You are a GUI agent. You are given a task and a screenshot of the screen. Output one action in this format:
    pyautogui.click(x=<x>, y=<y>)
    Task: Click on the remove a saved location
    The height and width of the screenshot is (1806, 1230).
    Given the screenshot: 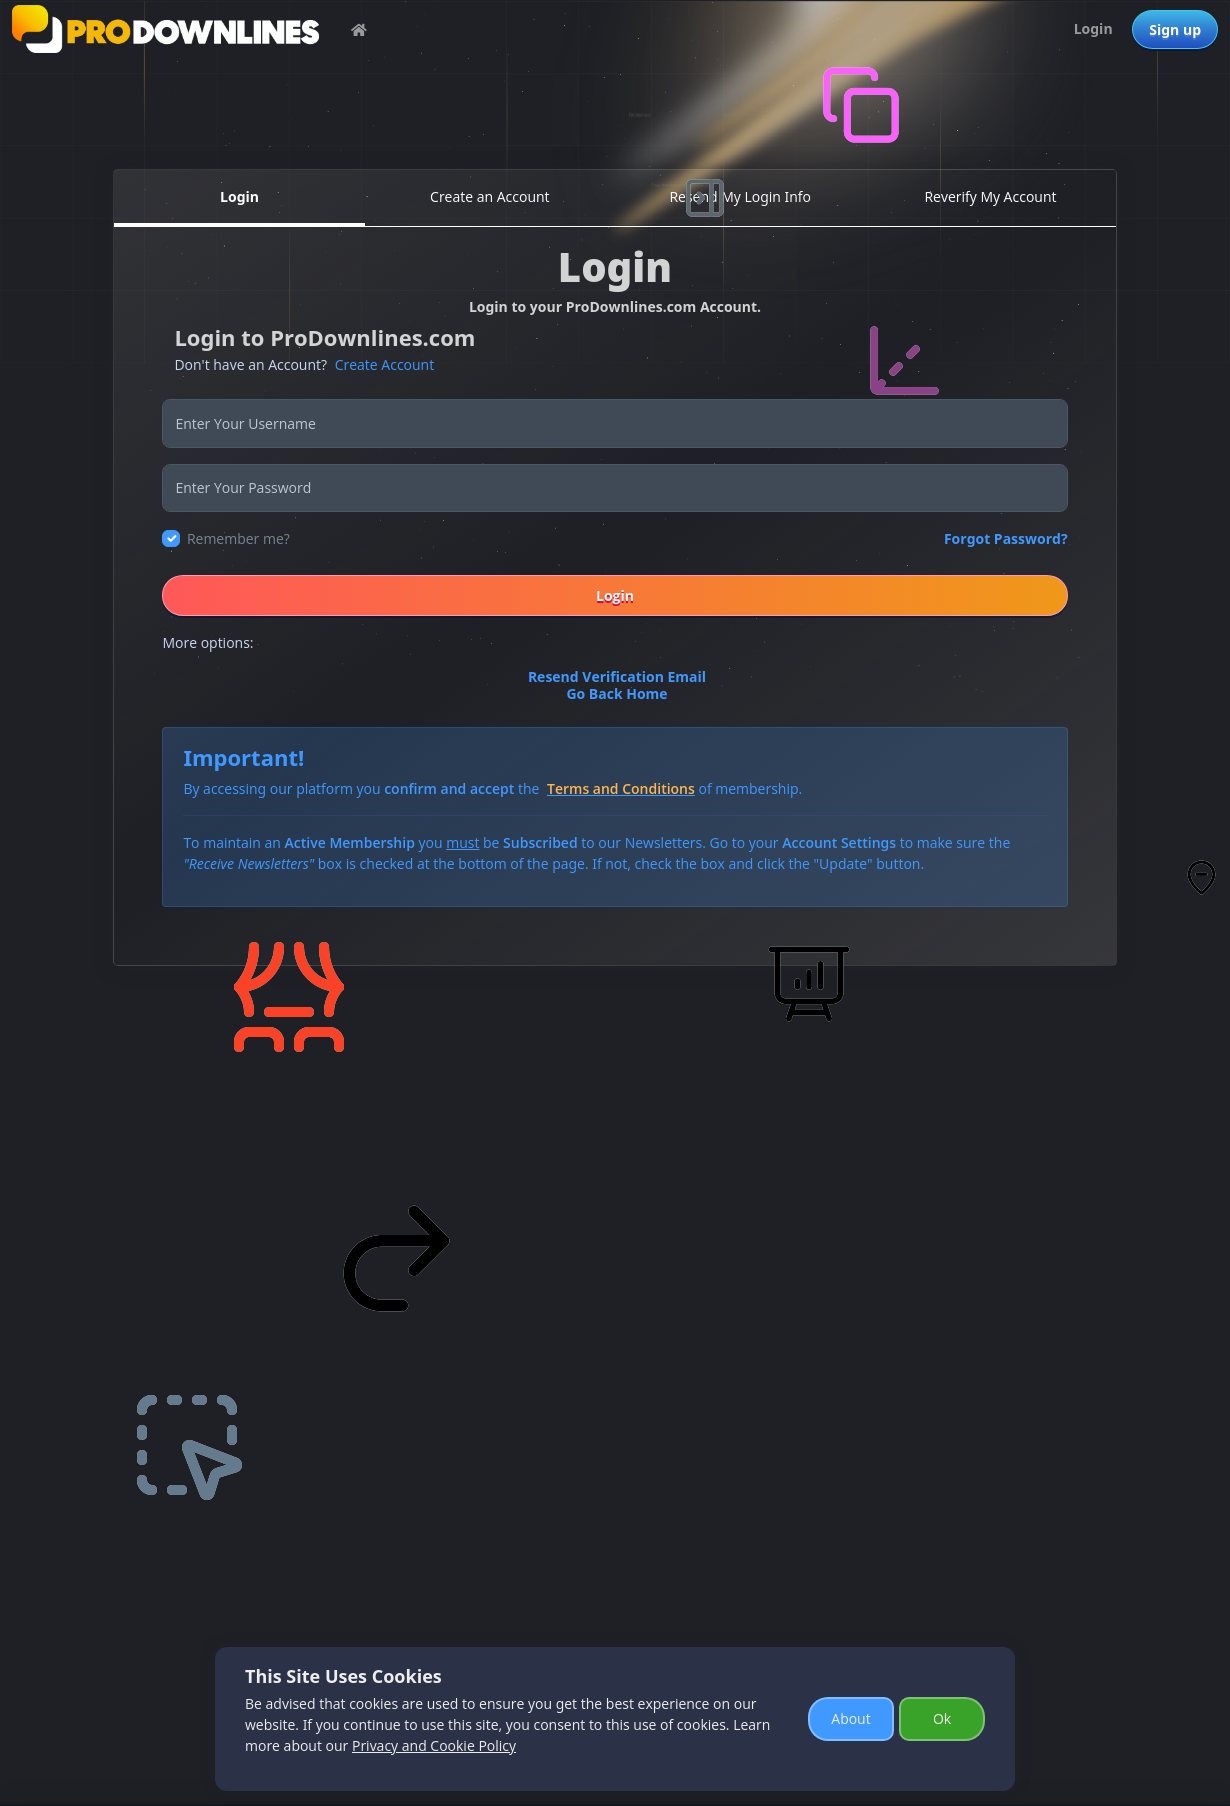 What is the action you would take?
    pyautogui.click(x=1201, y=877)
    